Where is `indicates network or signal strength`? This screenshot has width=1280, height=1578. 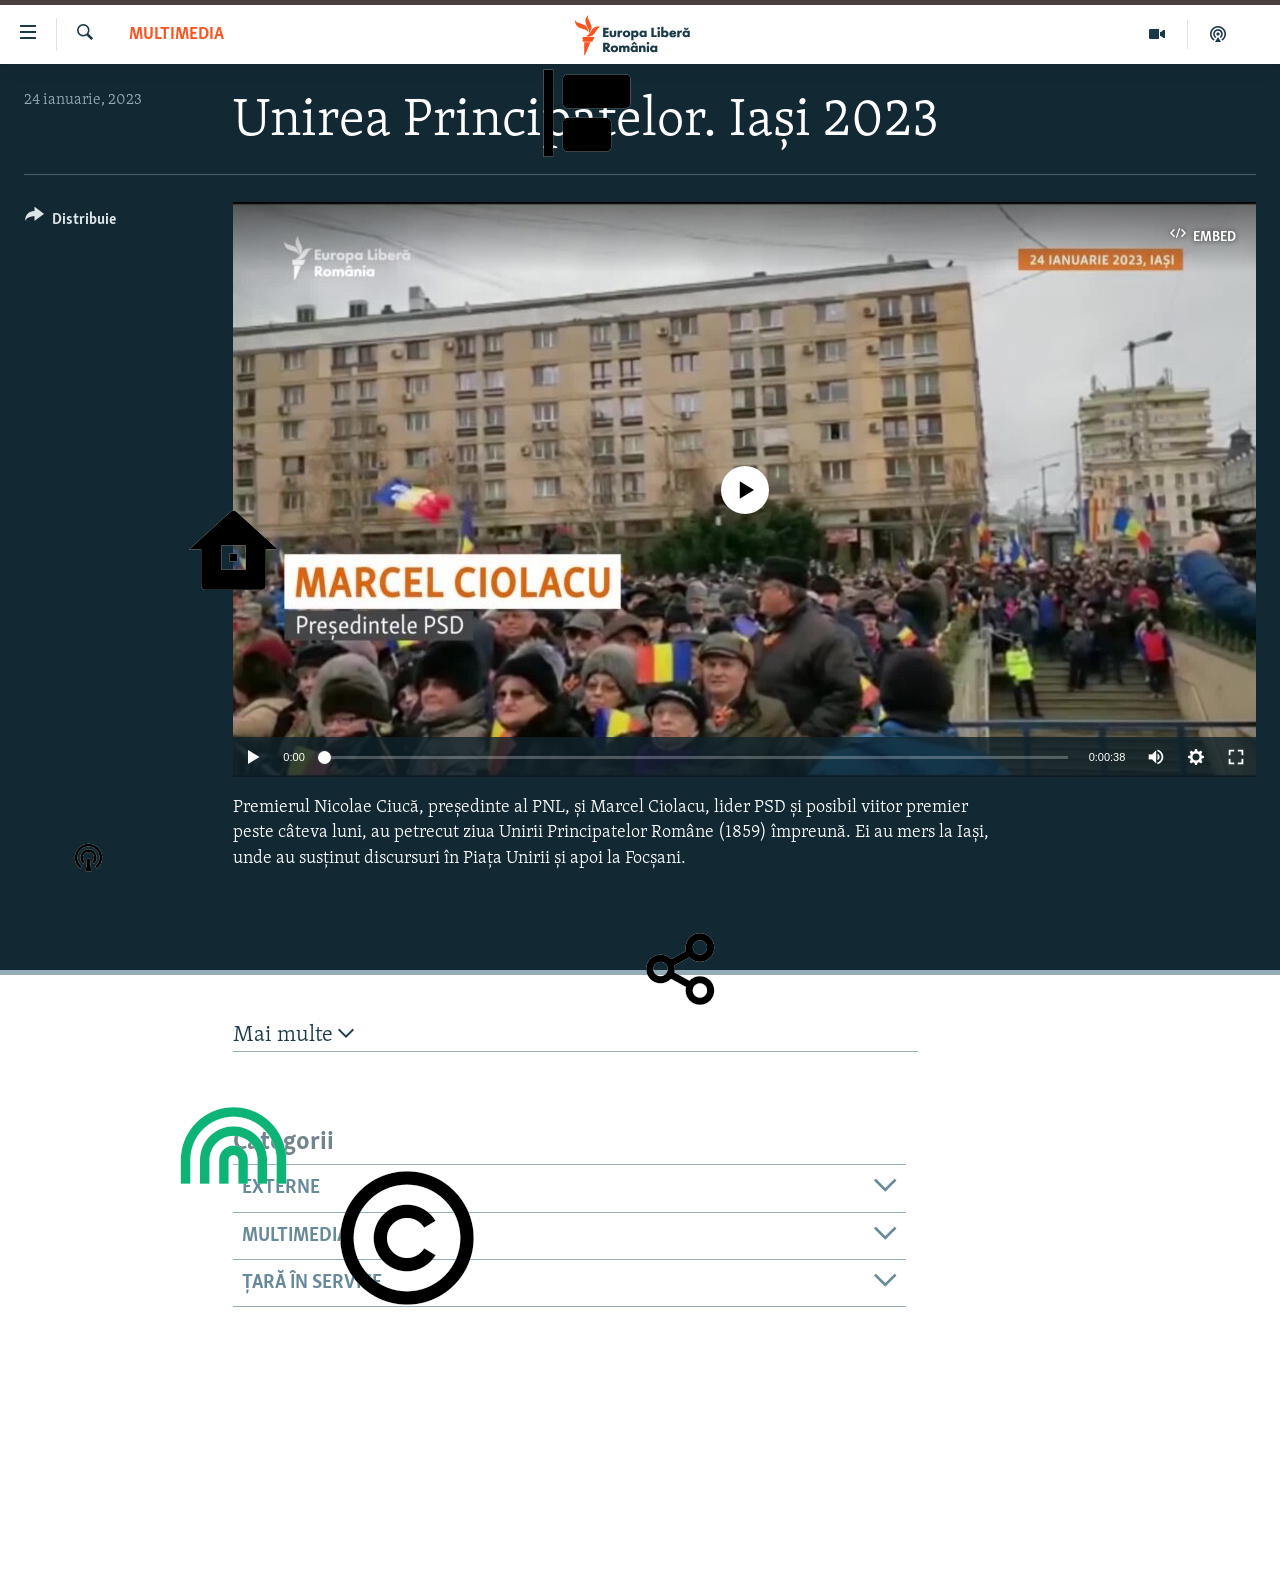 indicates network or signal strength is located at coordinates (88, 857).